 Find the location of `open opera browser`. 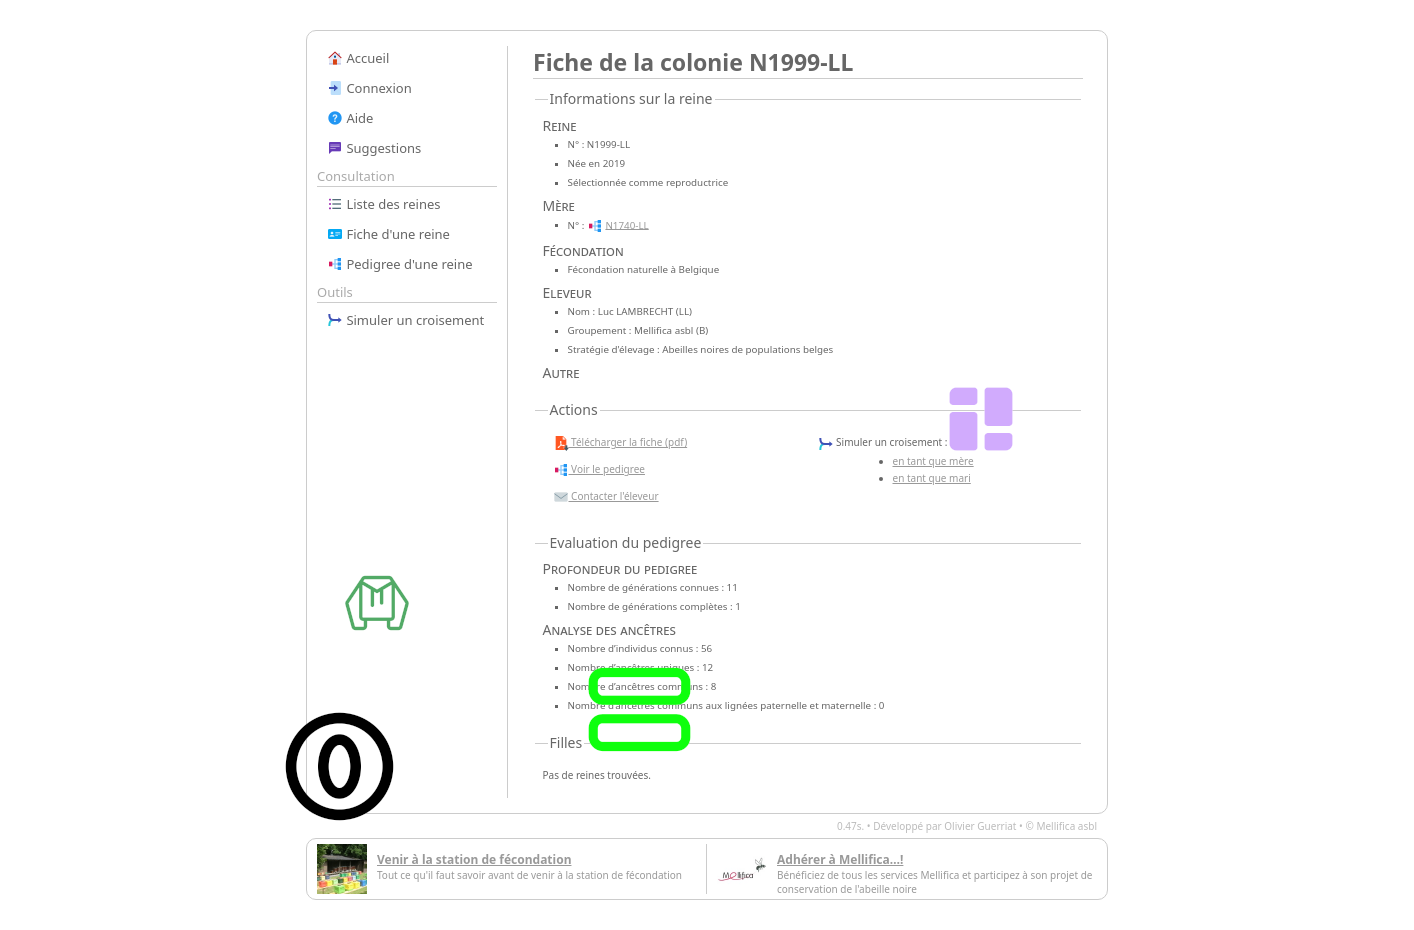

open opera browser is located at coordinates (339, 766).